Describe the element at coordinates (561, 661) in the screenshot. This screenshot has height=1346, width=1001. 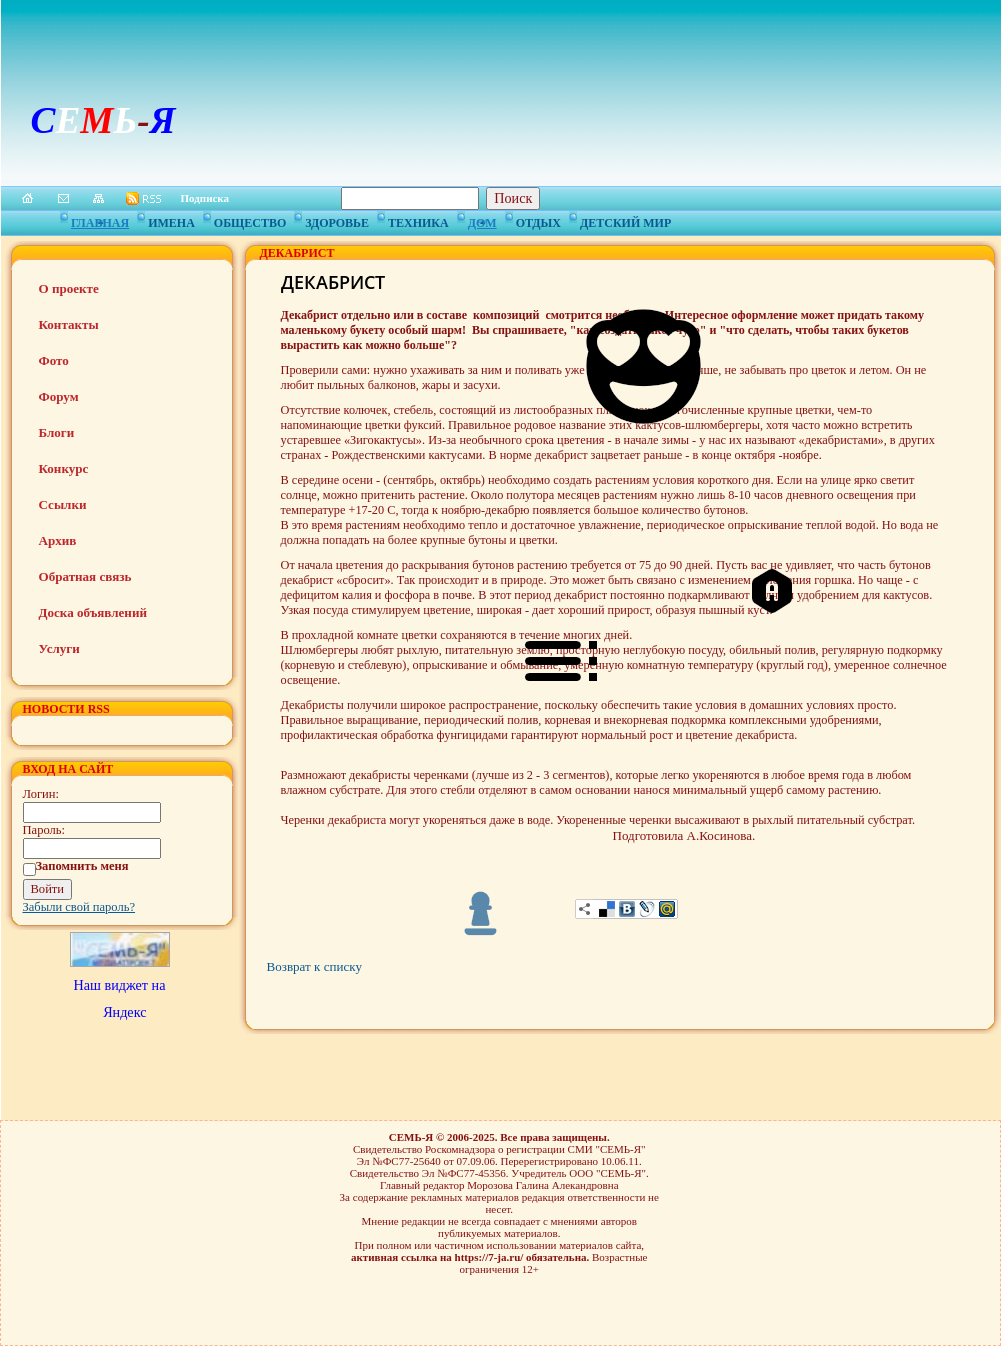
I see `view table of contents` at that location.